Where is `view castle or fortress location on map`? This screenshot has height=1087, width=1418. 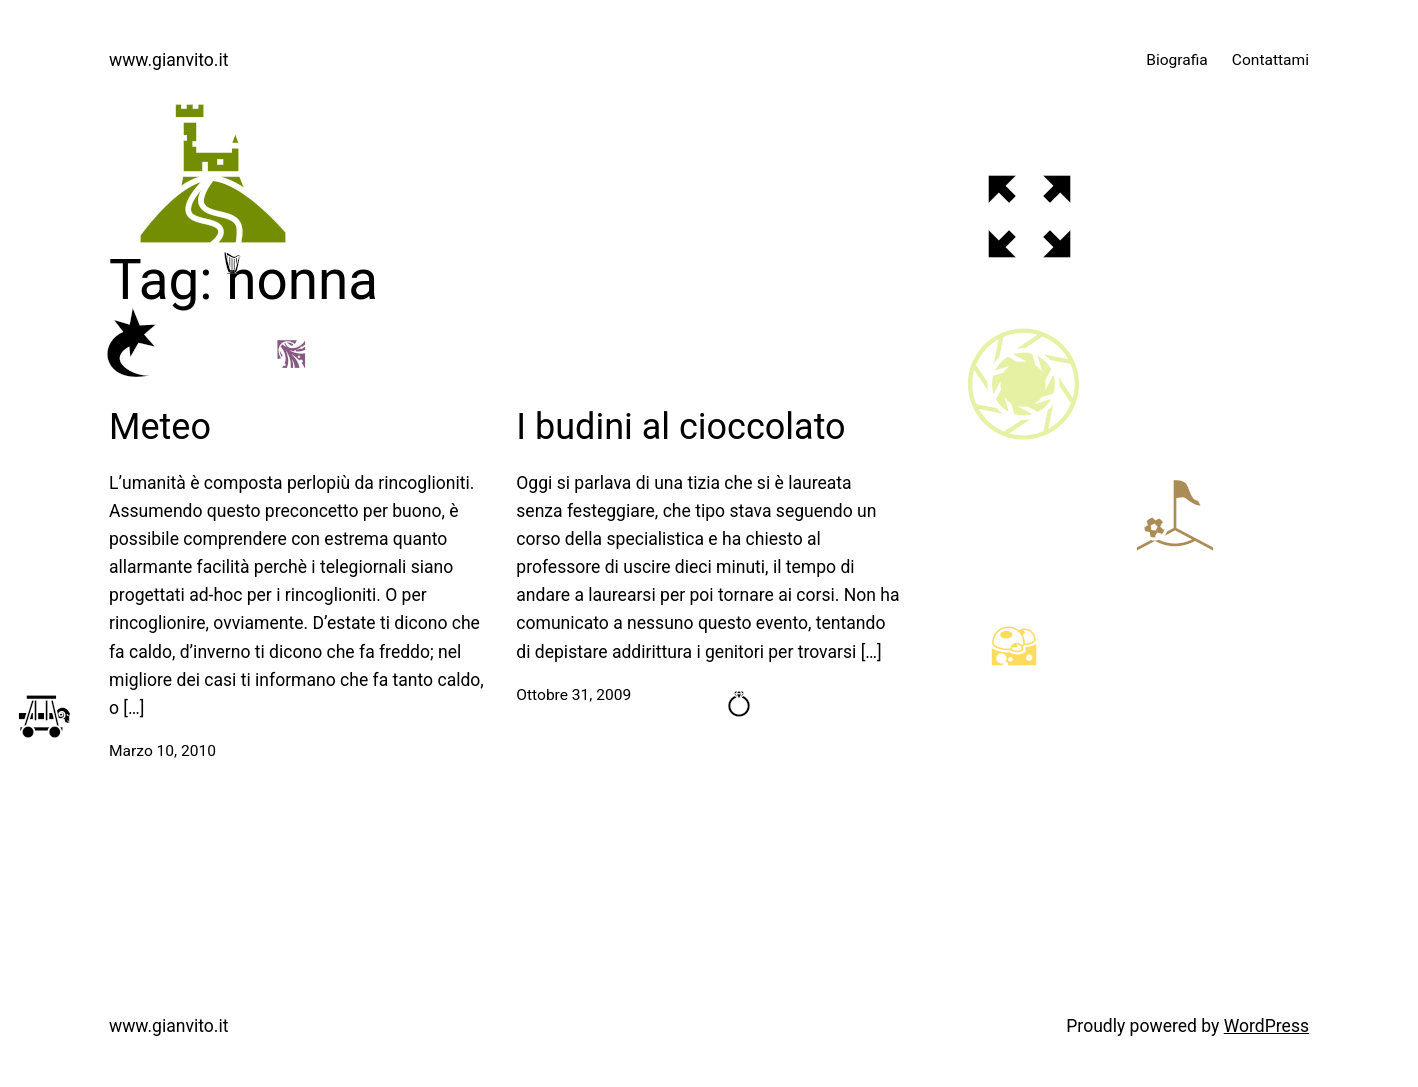 view castle or fortress location on map is located at coordinates (213, 170).